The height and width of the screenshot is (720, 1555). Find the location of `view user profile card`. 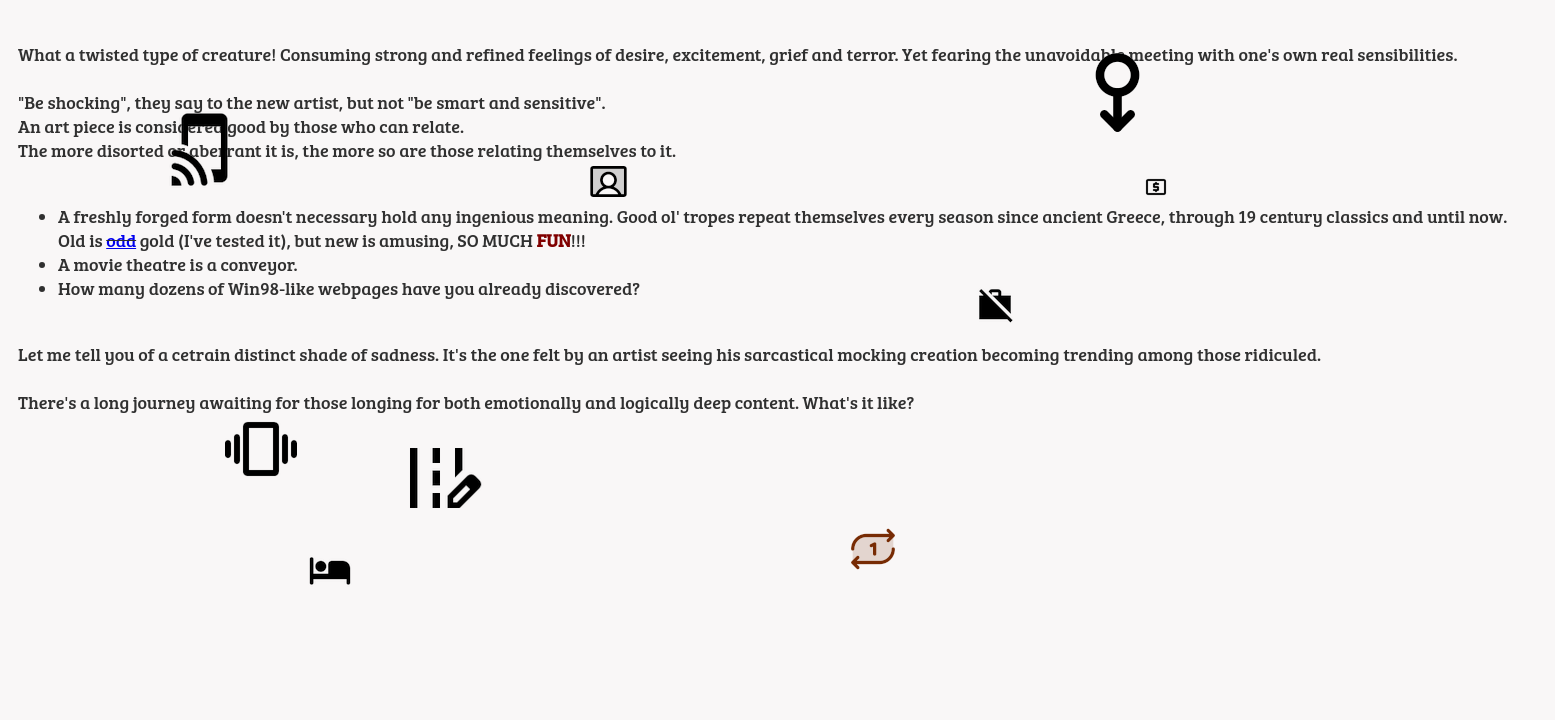

view user profile card is located at coordinates (608, 181).